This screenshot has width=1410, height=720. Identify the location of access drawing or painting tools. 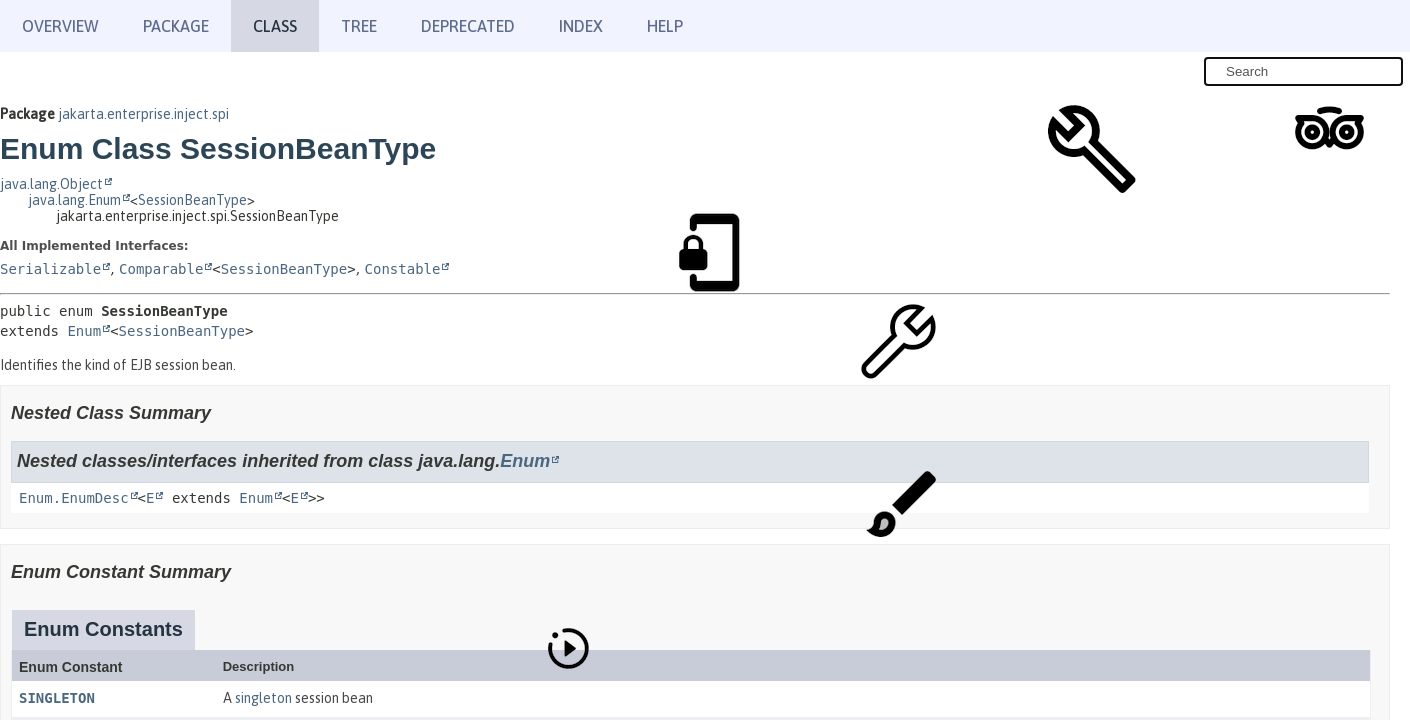
(903, 504).